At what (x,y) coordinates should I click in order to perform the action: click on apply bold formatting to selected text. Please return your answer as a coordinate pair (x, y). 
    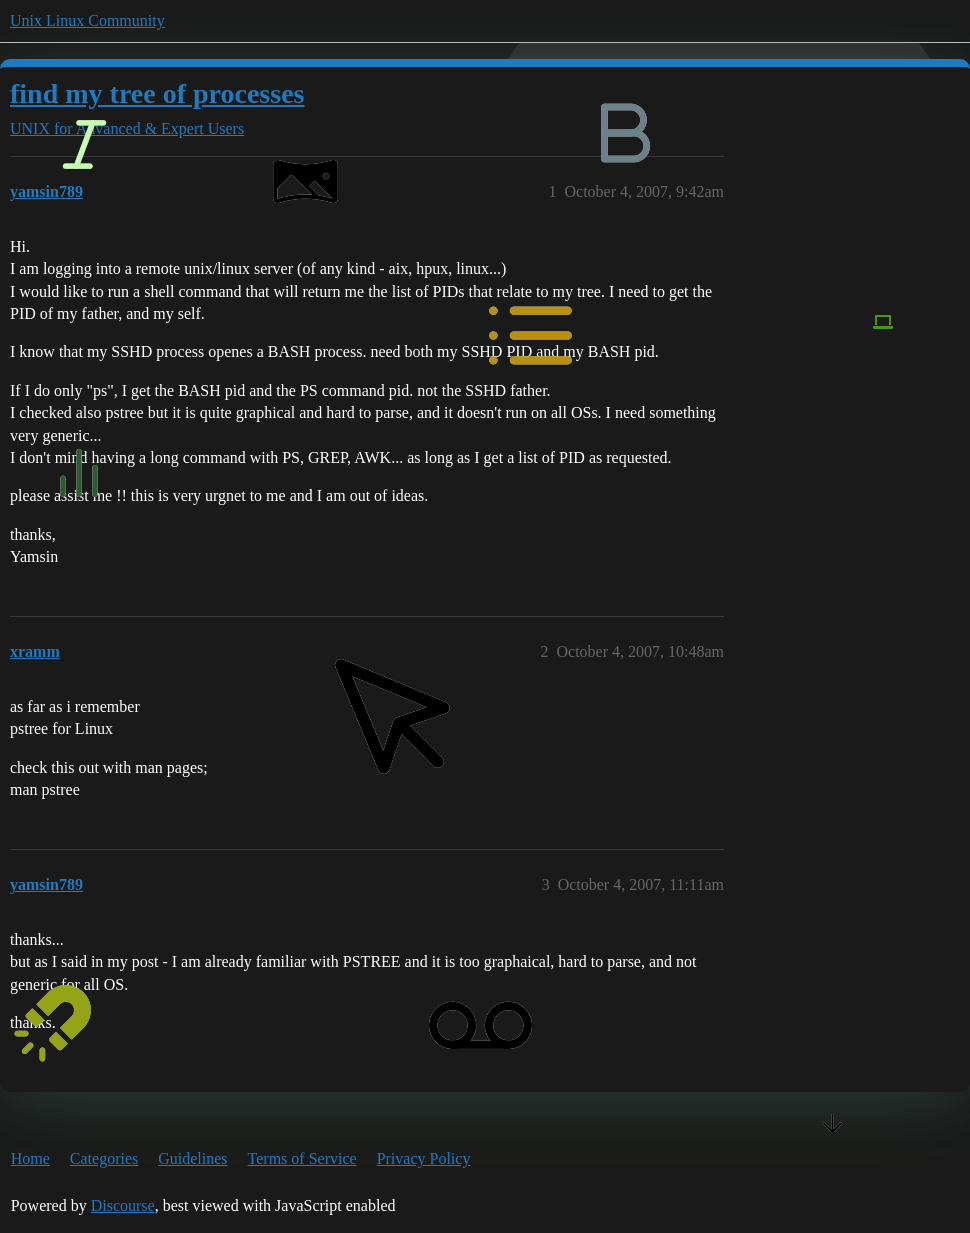
    Looking at the image, I should click on (624, 133).